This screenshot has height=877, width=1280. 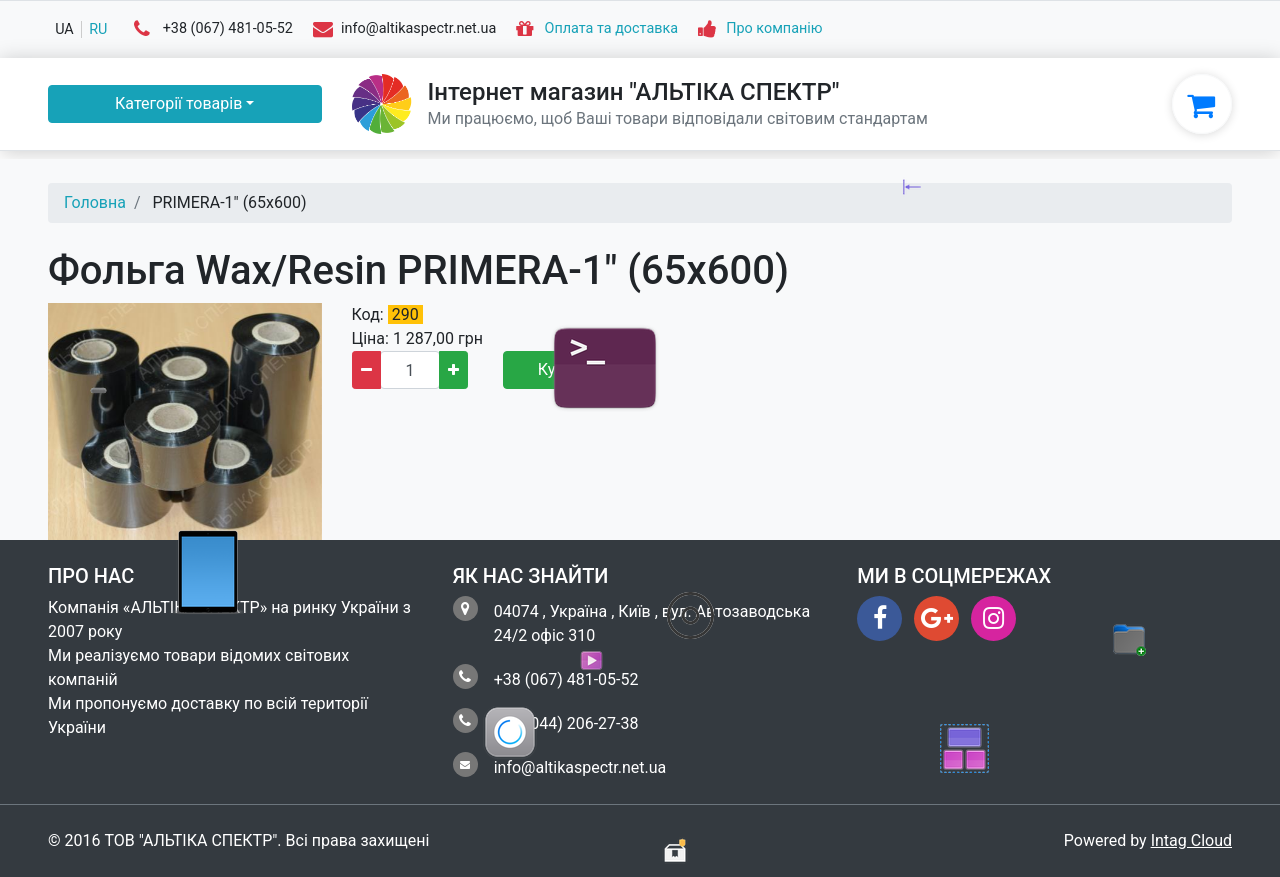 I want to click on go to the first item in a list or sequence, so click(x=912, y=187).